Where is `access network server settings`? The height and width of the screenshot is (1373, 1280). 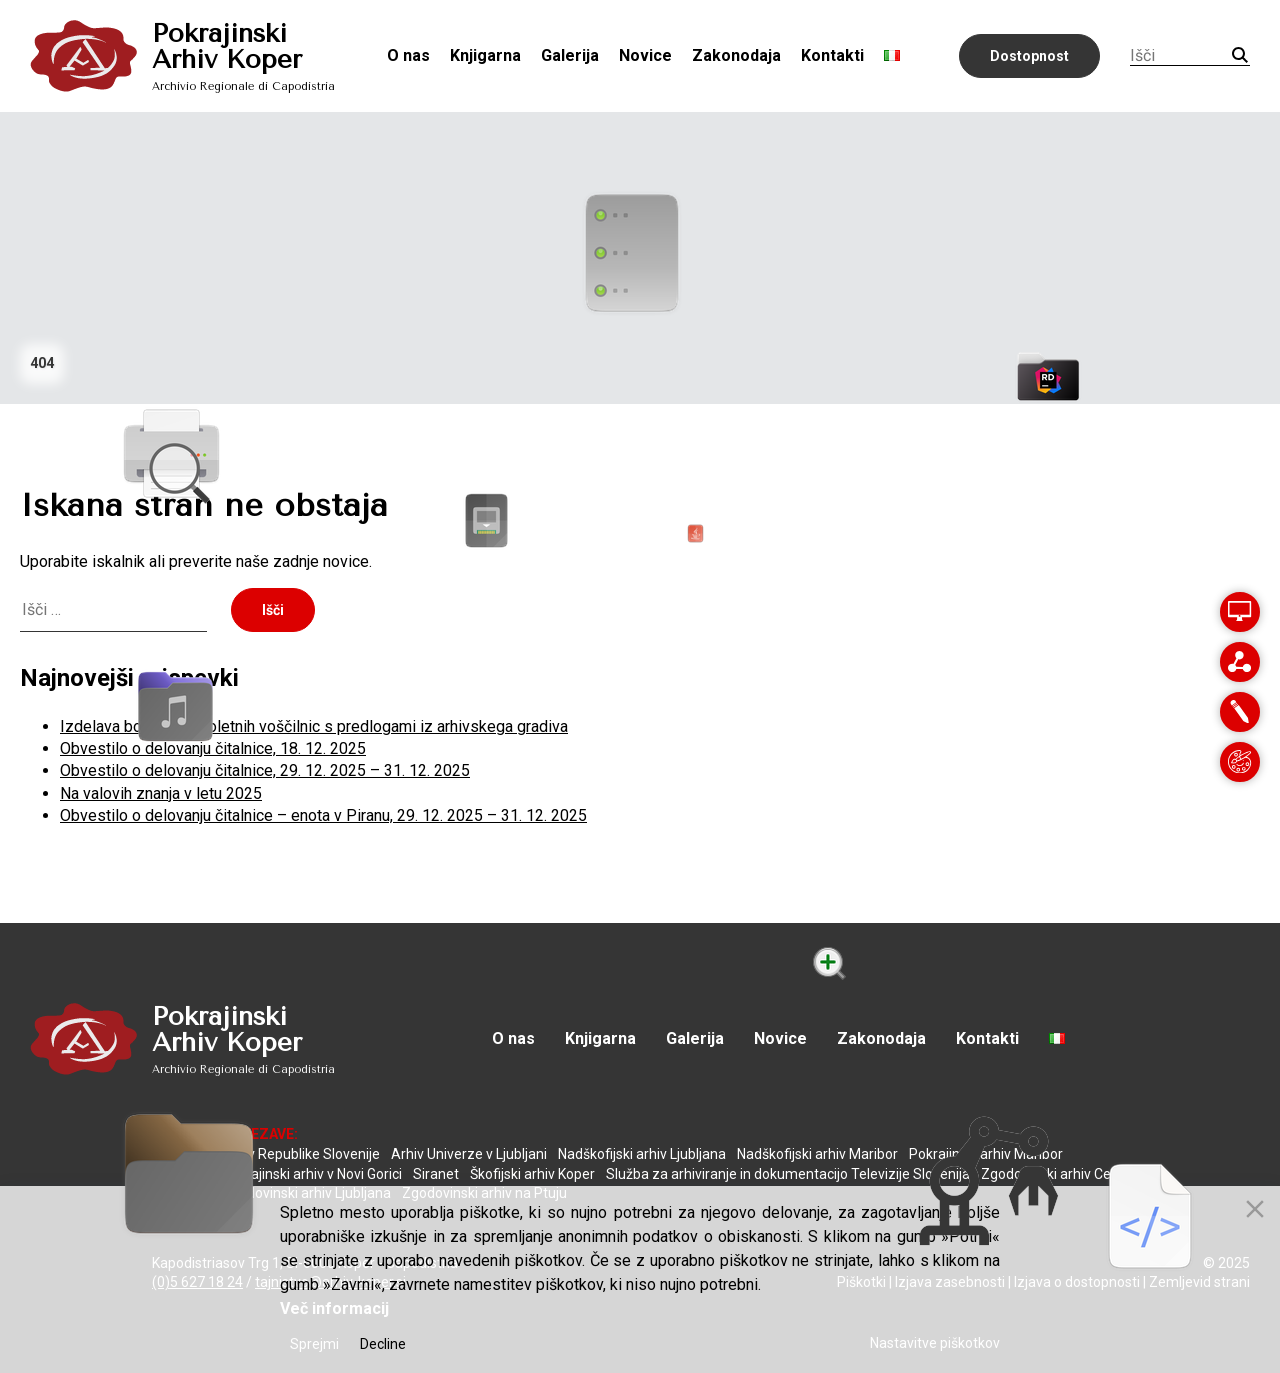
access network server settings is located at coordinates (632, 253).